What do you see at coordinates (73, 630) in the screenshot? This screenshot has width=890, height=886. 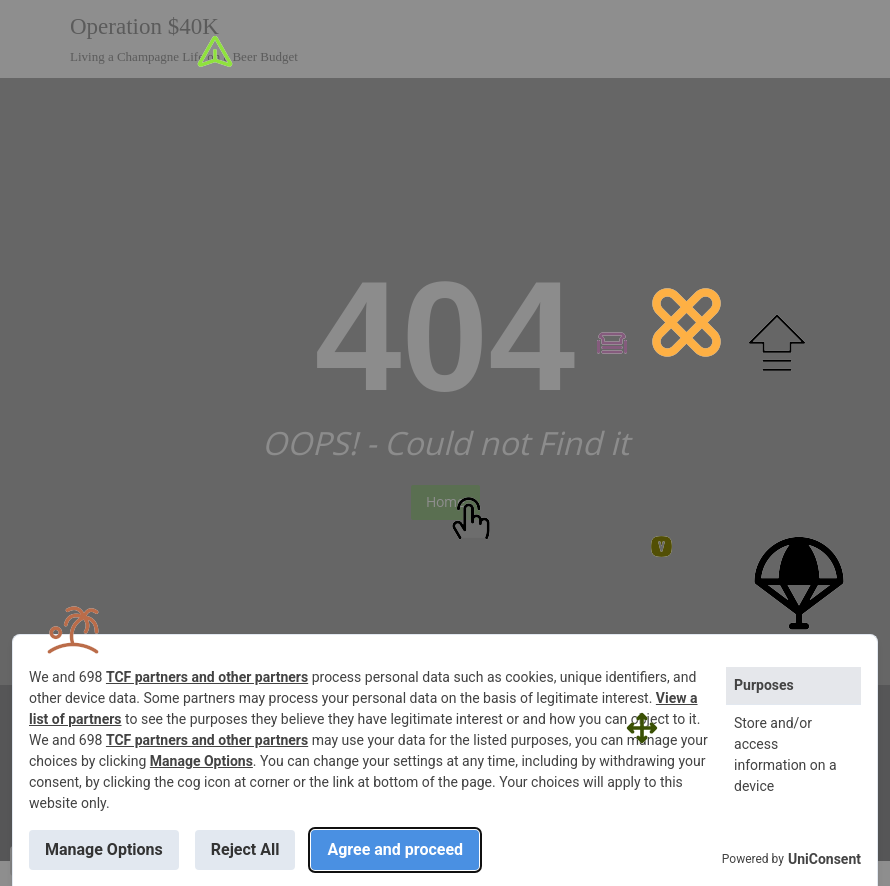 I see `view vacation or travel destinations` at bounding box center [73, 630].